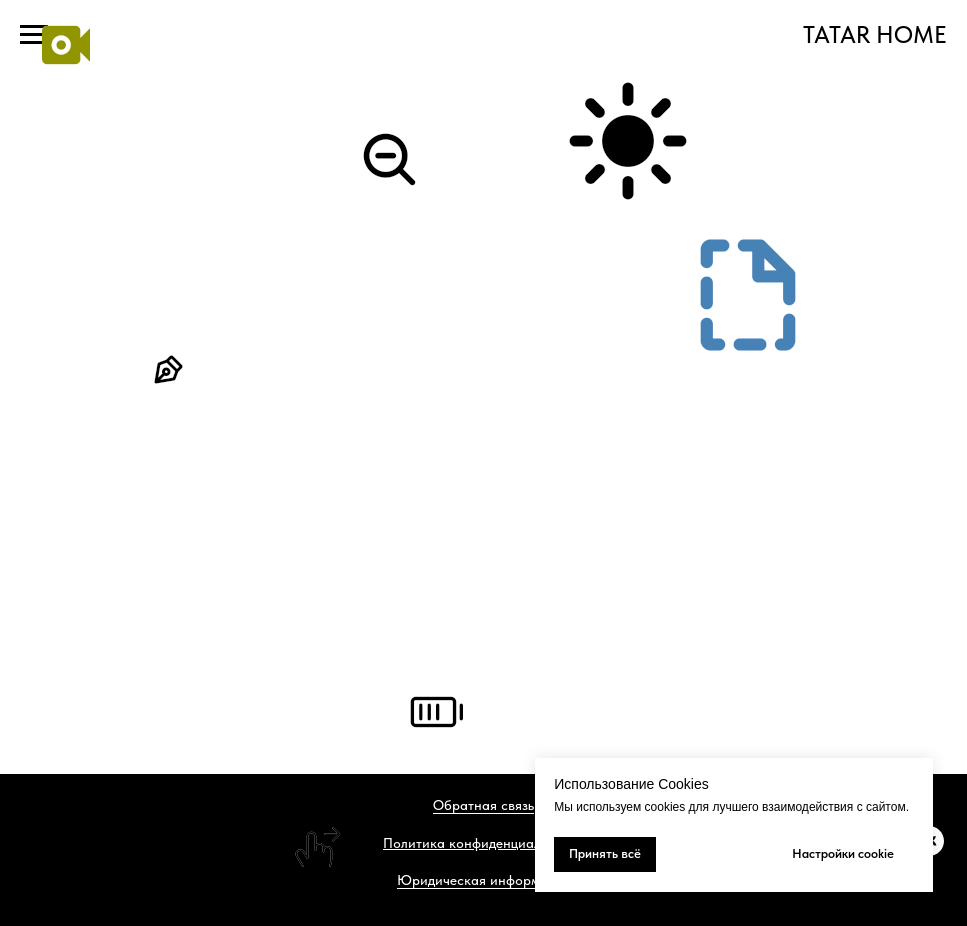 Image resolution: width=967 pixels, height=926 pixels. Describe the element at coordinates (436, 712) in the screenshot. I see `indicates high battery level` at that location.